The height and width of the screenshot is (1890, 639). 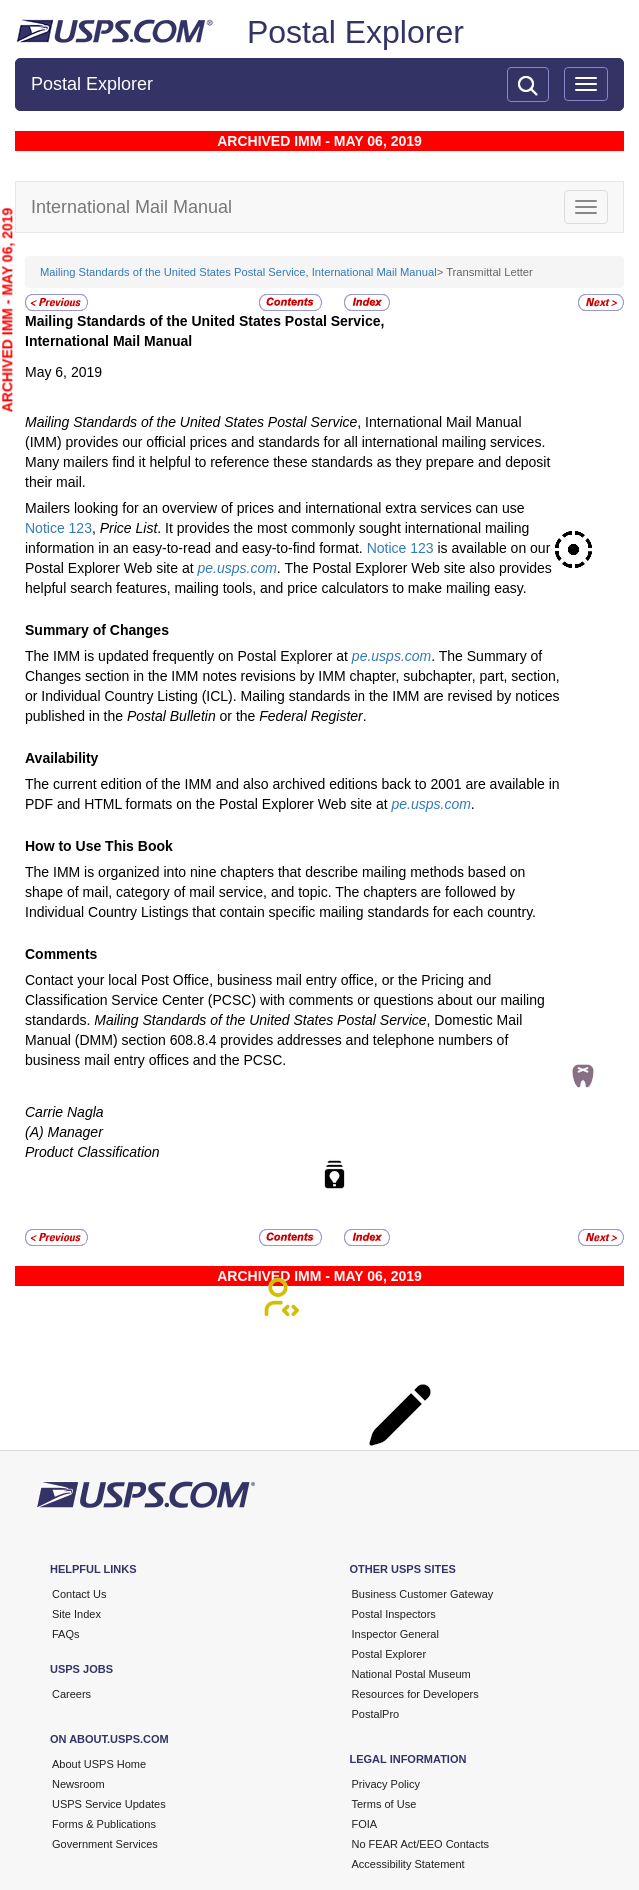 I want to click on view batch prediction results, so click(x=334, y=1174).